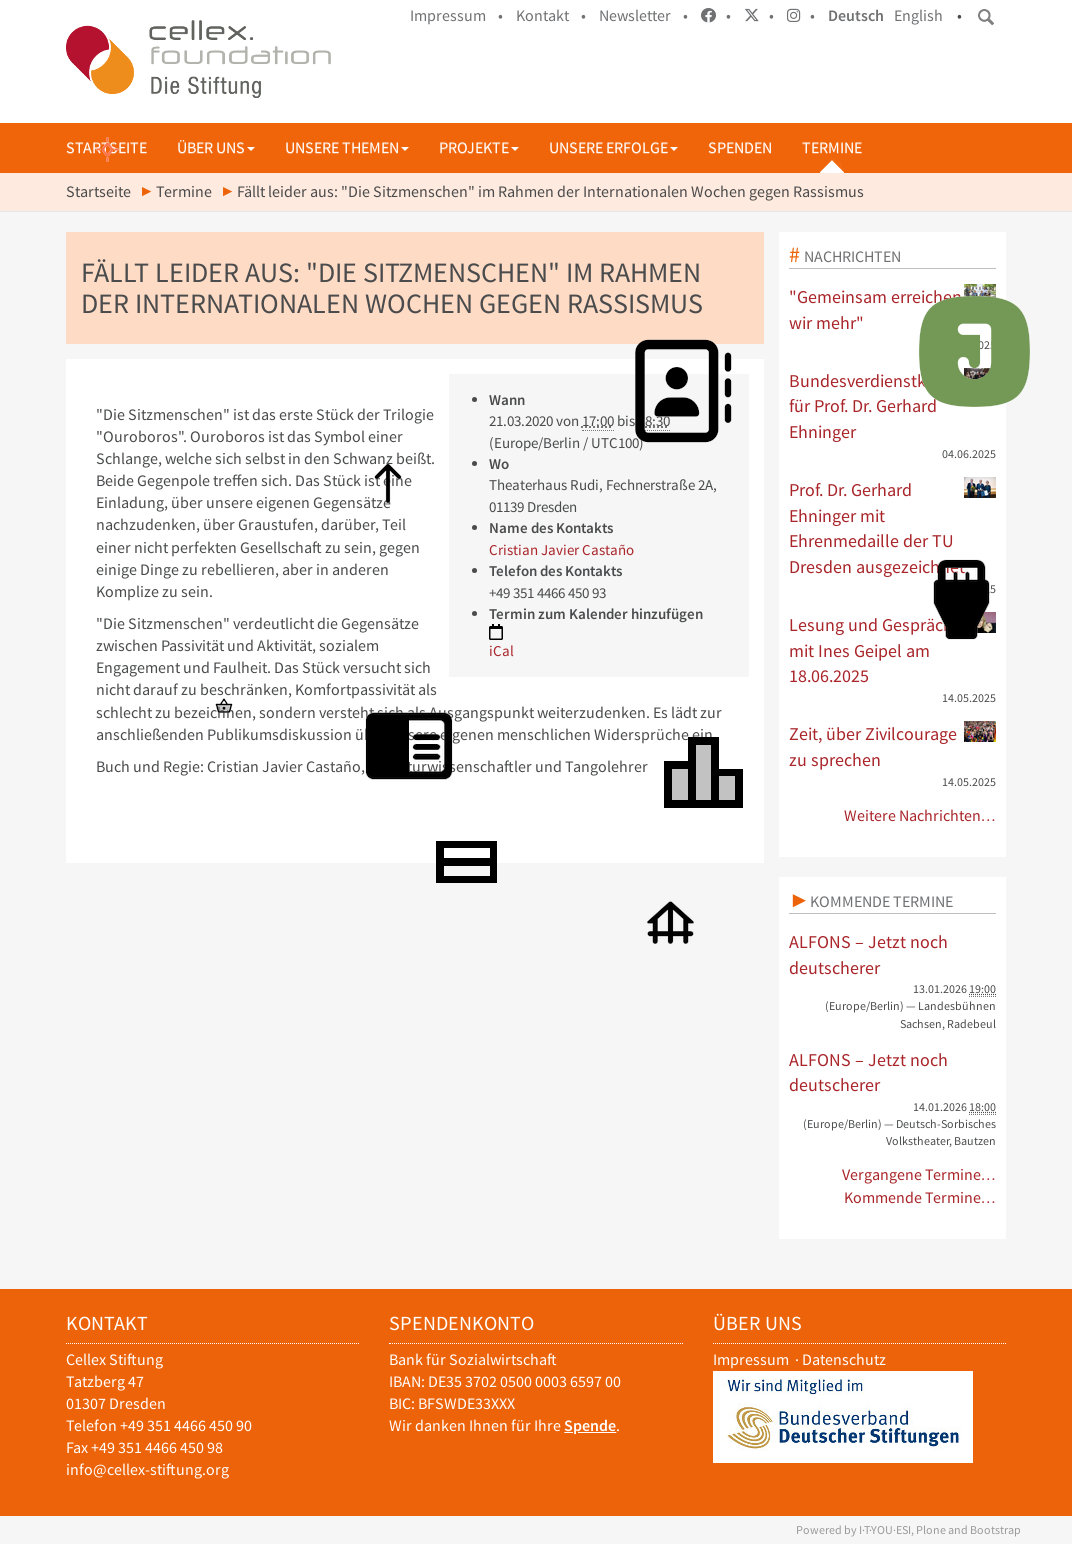 This screenshot has height=1544, width=1072. Describe the element at coordinates (388, 483) in the screenshot. I see `indicates north direction on a map or compass` at that location.